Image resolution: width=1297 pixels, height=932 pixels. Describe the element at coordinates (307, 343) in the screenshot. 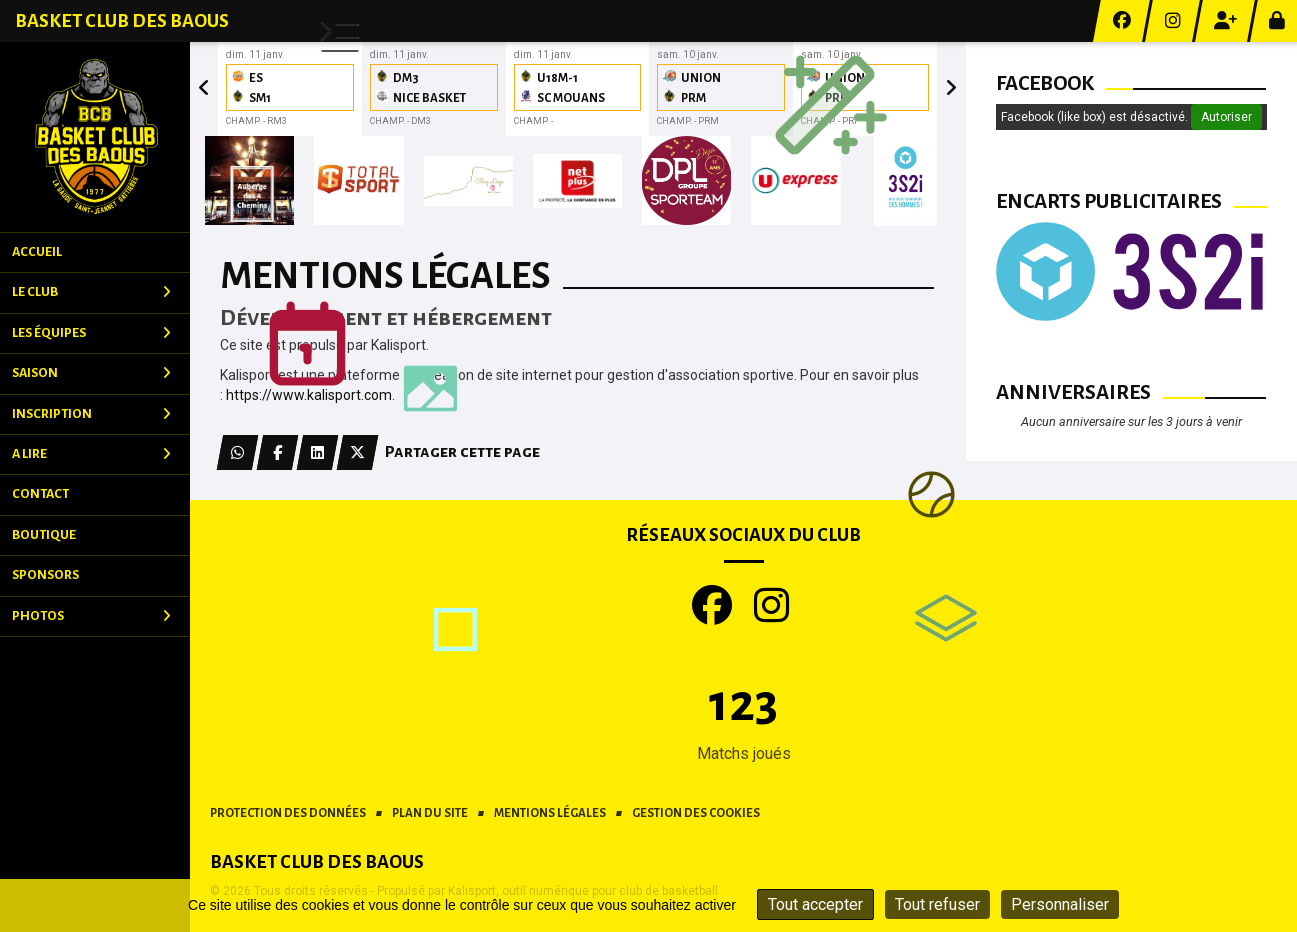

I see `view calendar or schedule` at that location.